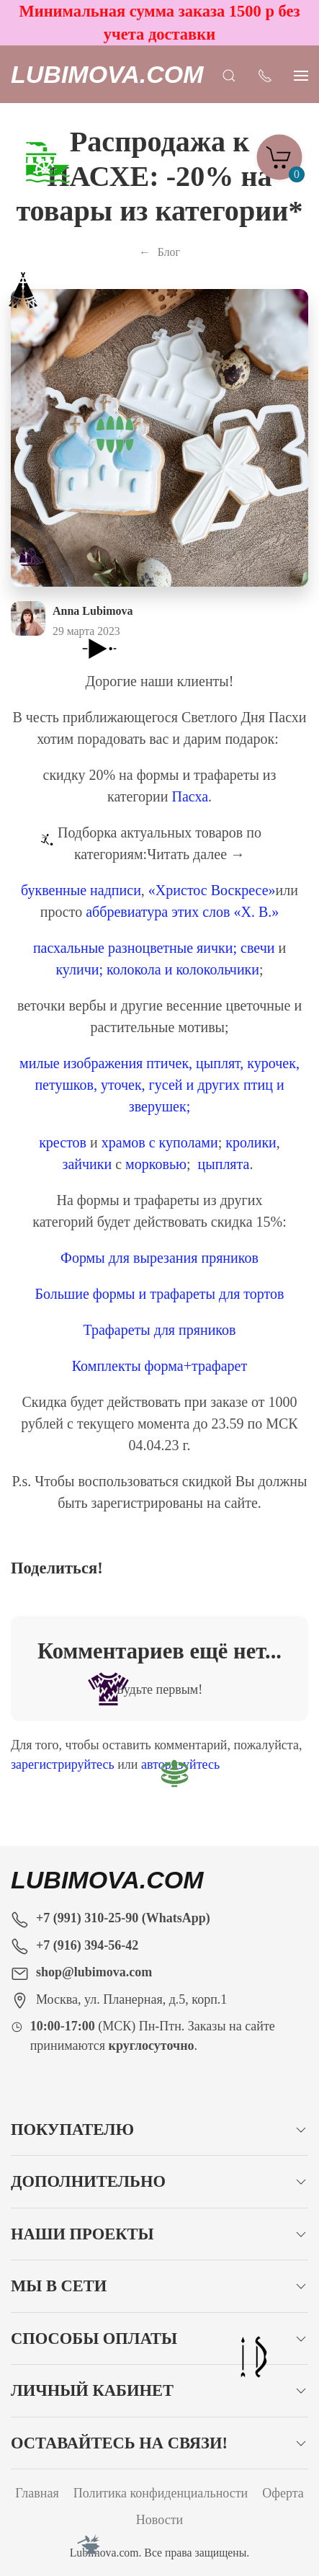  Describe the element at coordinates (47, 840) in the screenshot. I see `access soccer or football games` at that location.